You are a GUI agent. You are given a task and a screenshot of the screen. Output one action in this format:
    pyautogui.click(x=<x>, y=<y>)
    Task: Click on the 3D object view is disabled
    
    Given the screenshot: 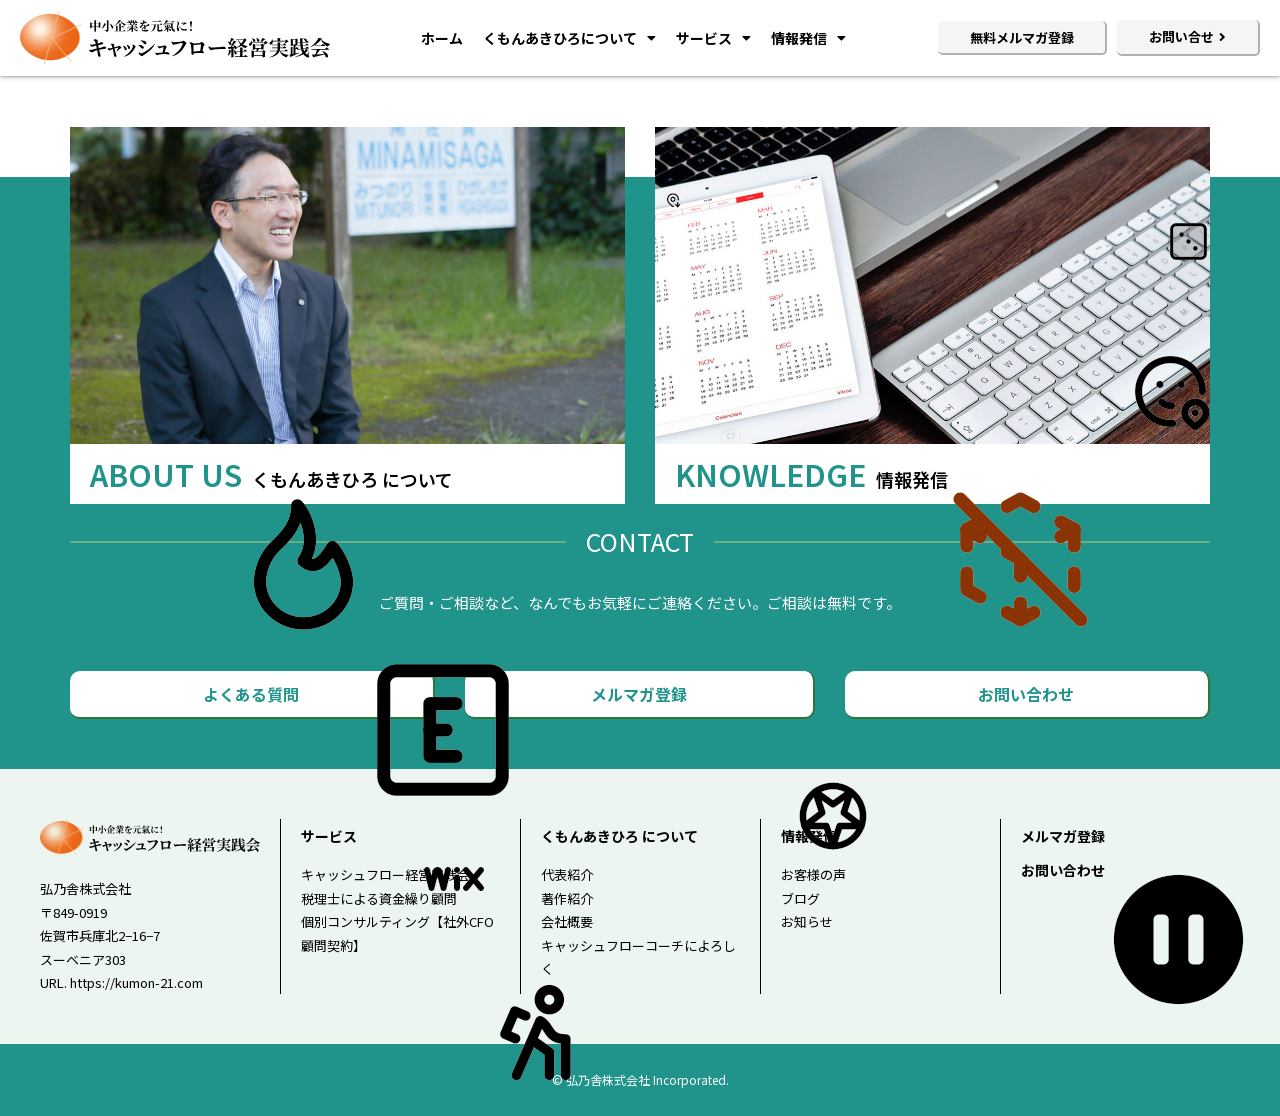 What is the action you would take?
    pyautogui.click(x=1020, y=559)
    